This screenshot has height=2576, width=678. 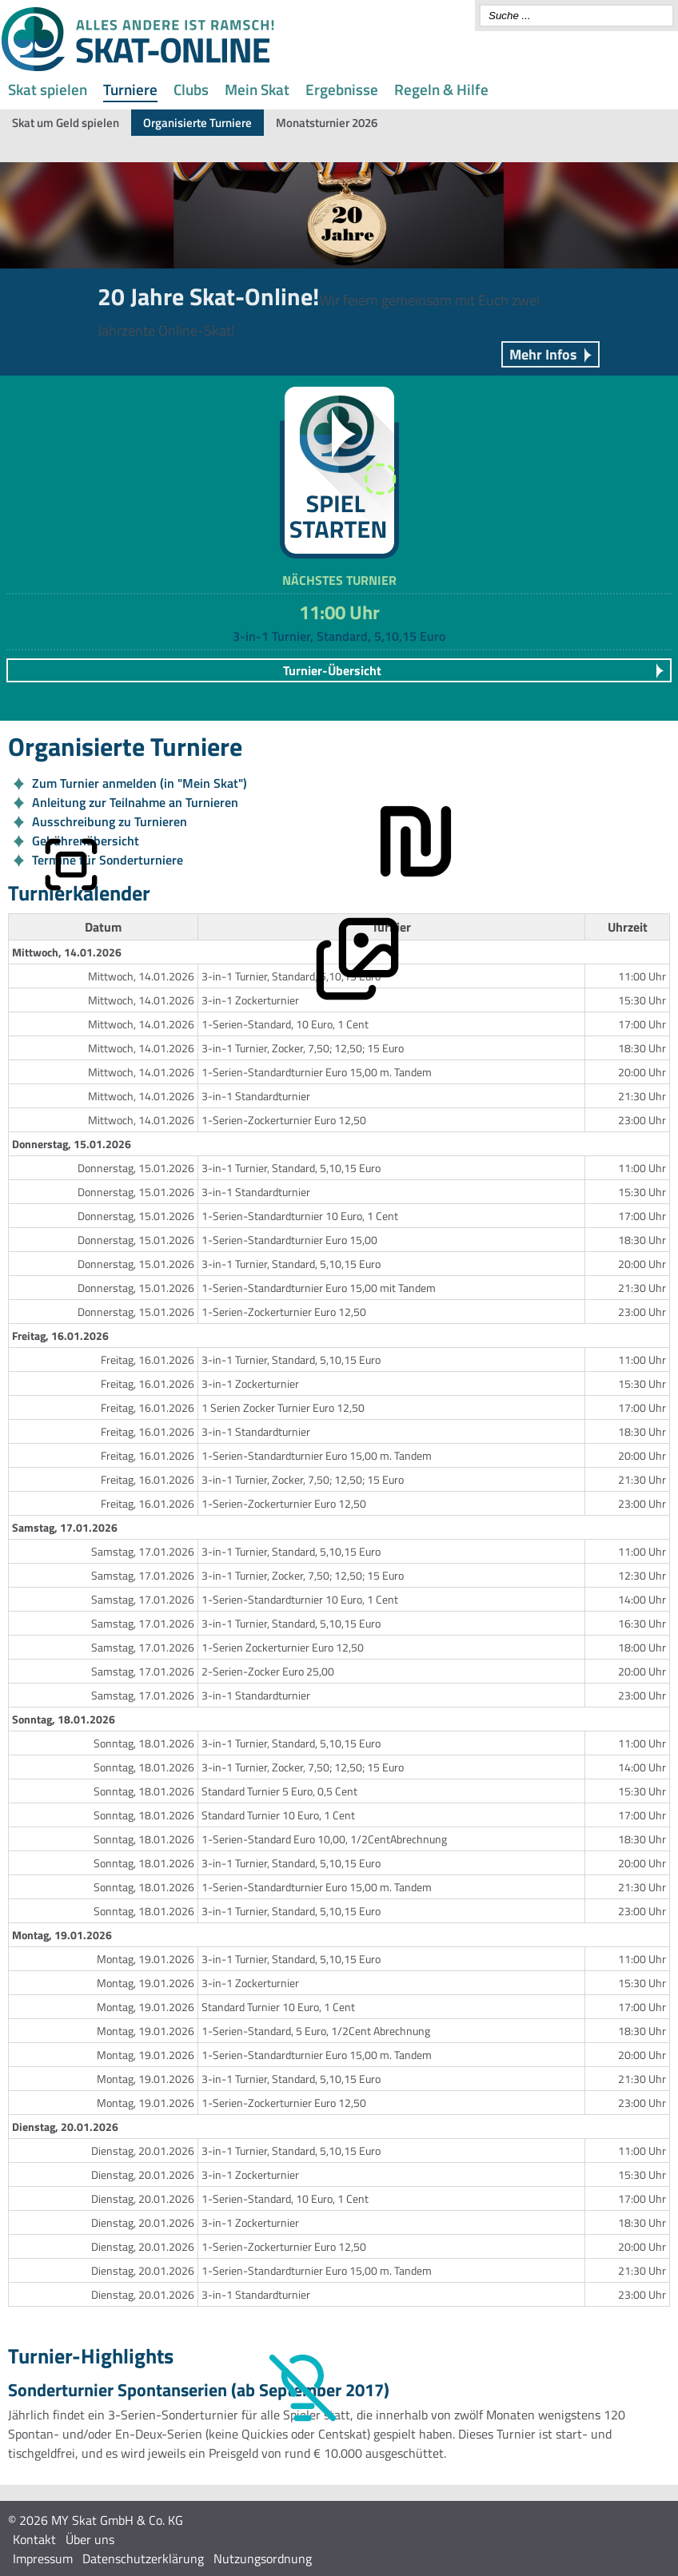 I want to click on select or crop area with rounded corners, so click(x=380, y=479).